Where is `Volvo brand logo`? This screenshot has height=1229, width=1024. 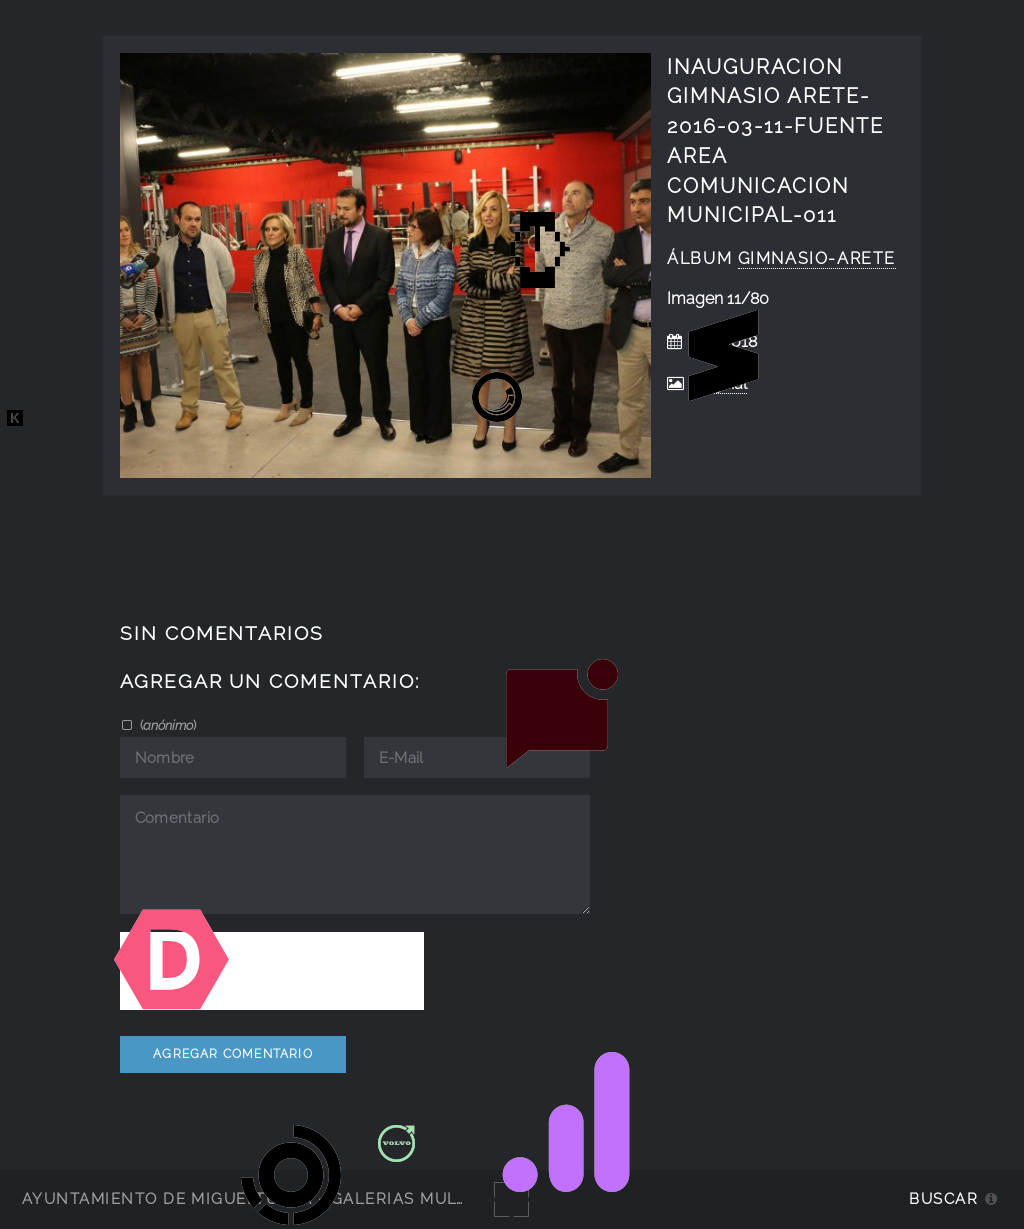 Volvo brand logo is located at coordinates (396, 1143).